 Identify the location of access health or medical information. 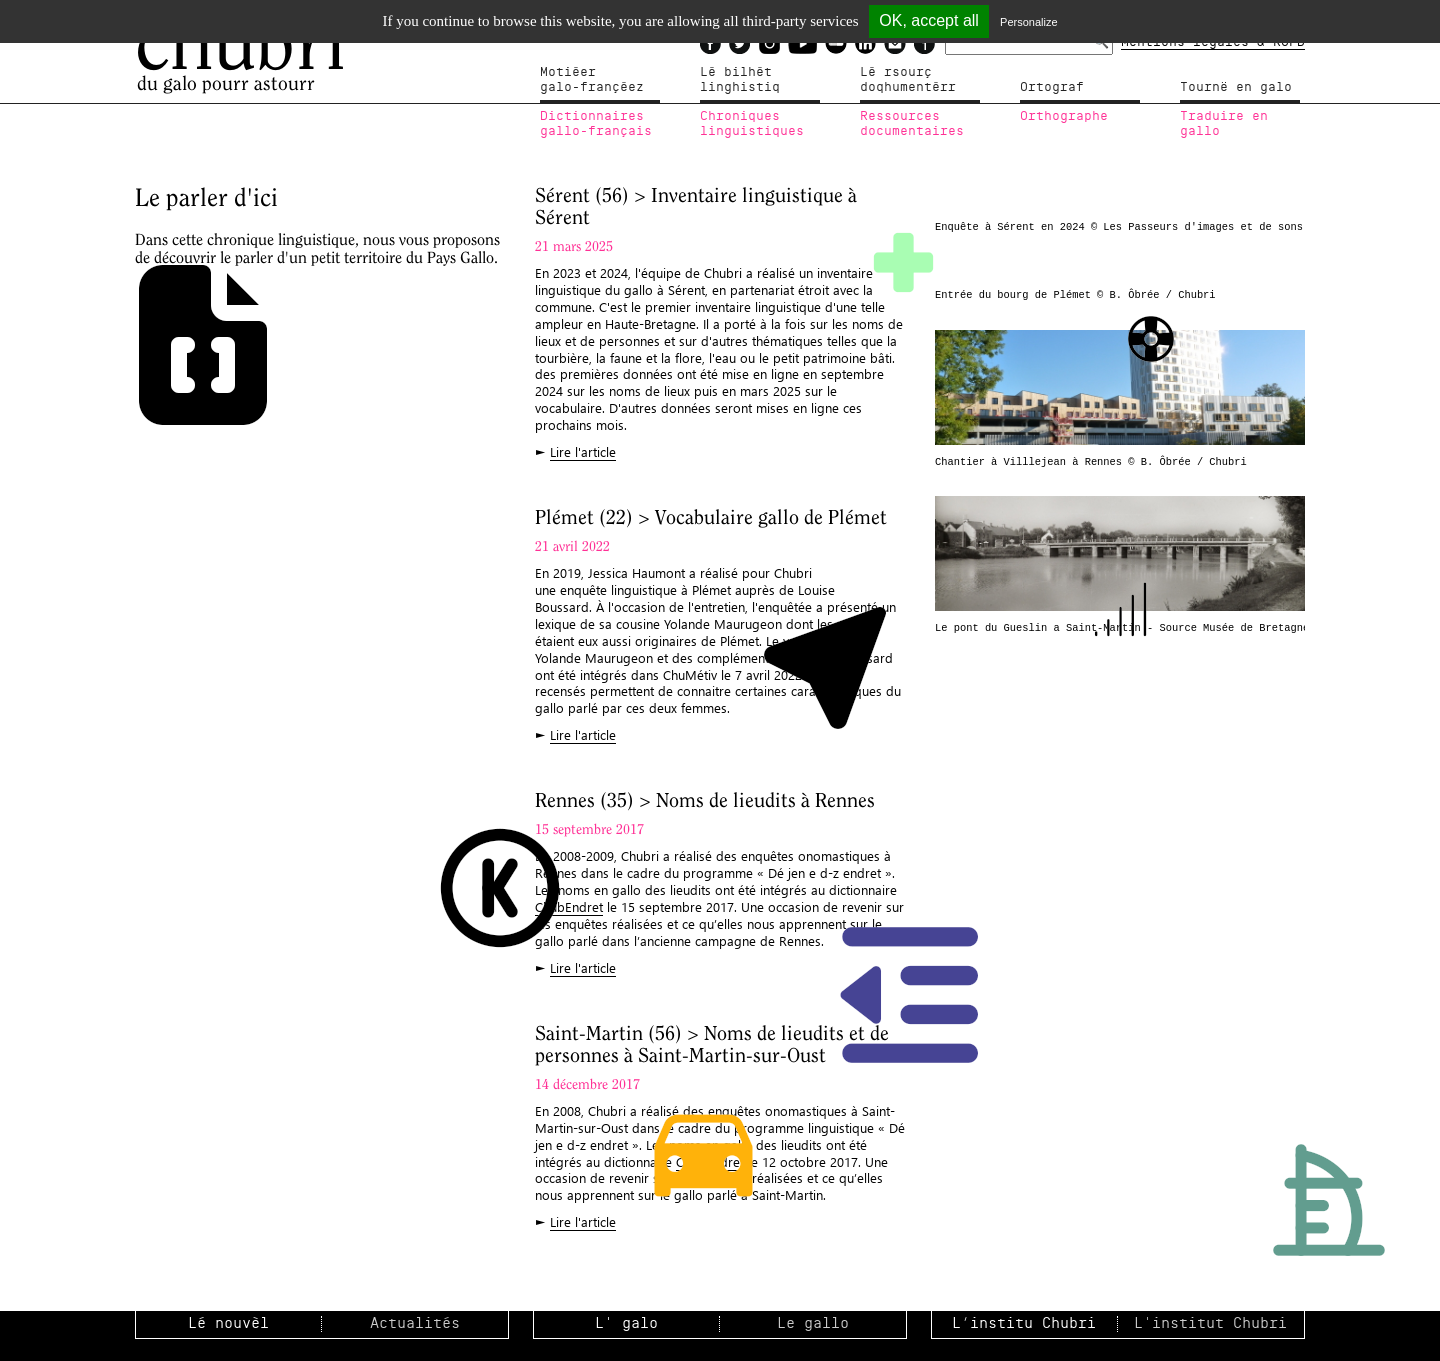
(903, 262).